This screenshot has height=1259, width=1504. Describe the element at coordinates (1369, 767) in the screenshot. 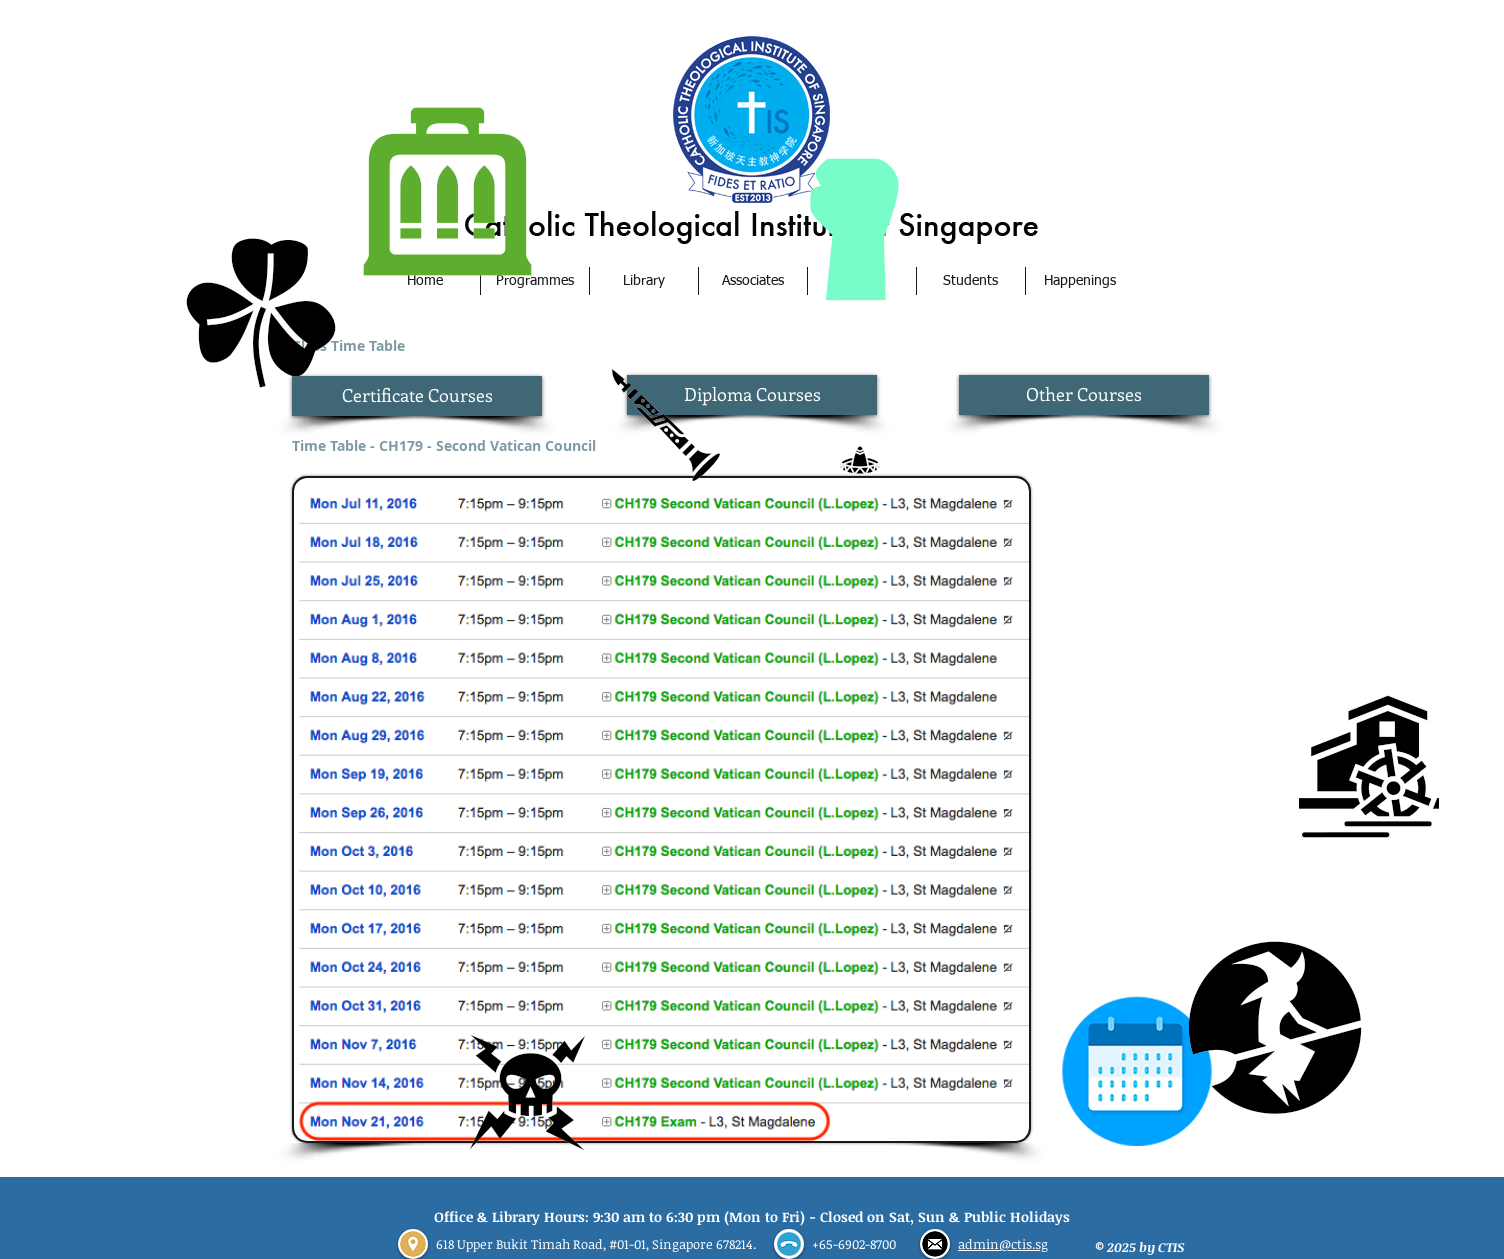

I see `access water mill building or production facility` at that location.